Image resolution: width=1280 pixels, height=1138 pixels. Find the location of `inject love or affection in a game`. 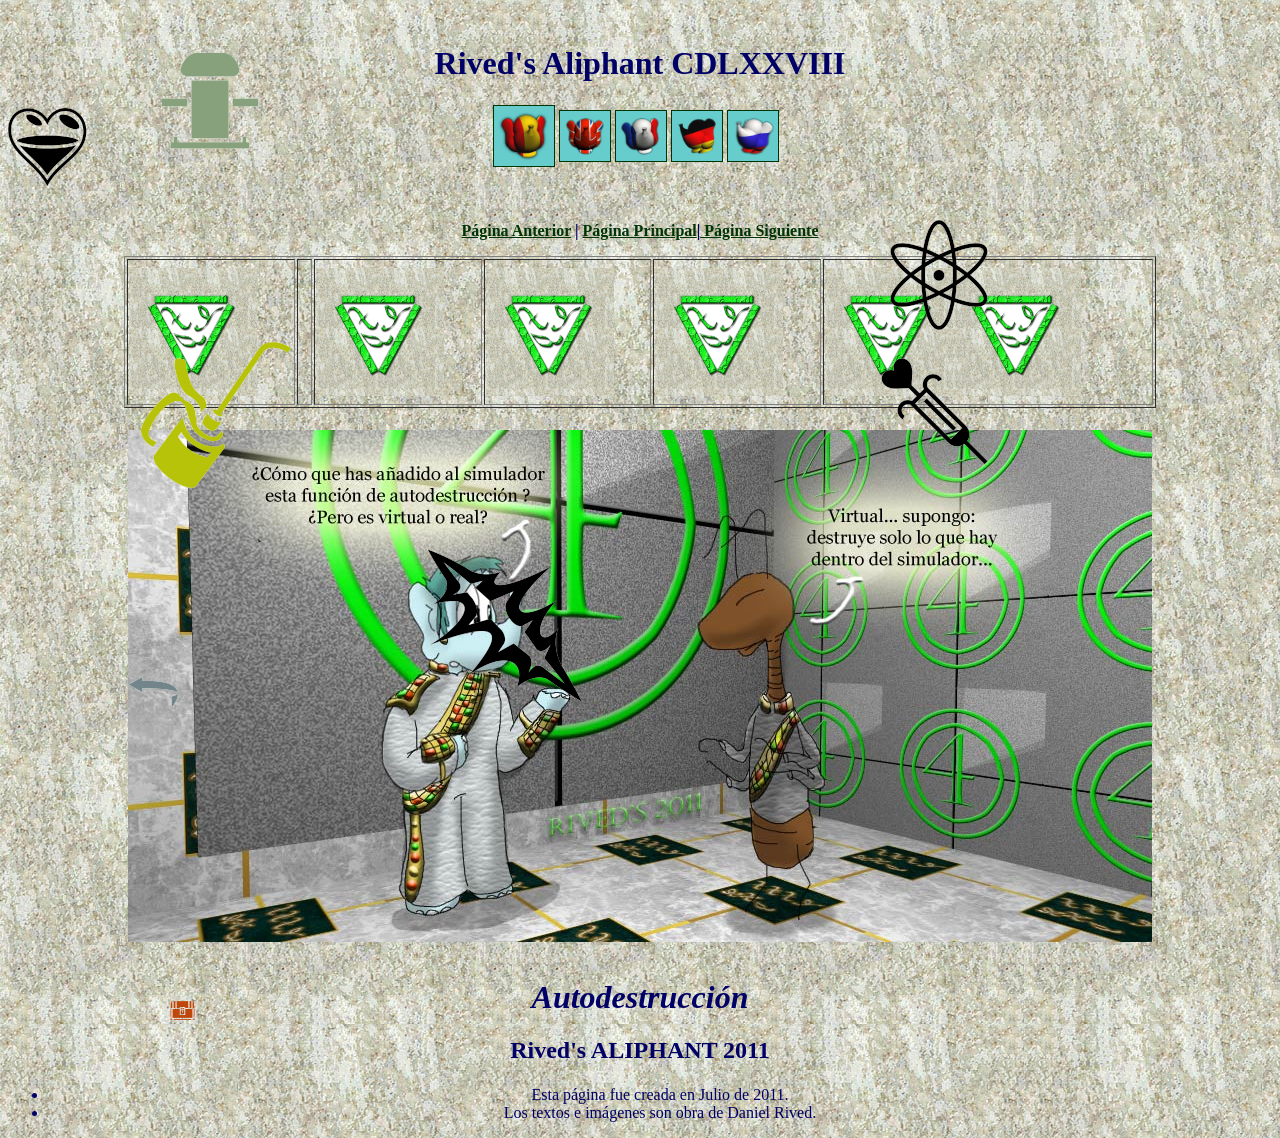

inject love or affection in a game is located at coordinates (935, 412).